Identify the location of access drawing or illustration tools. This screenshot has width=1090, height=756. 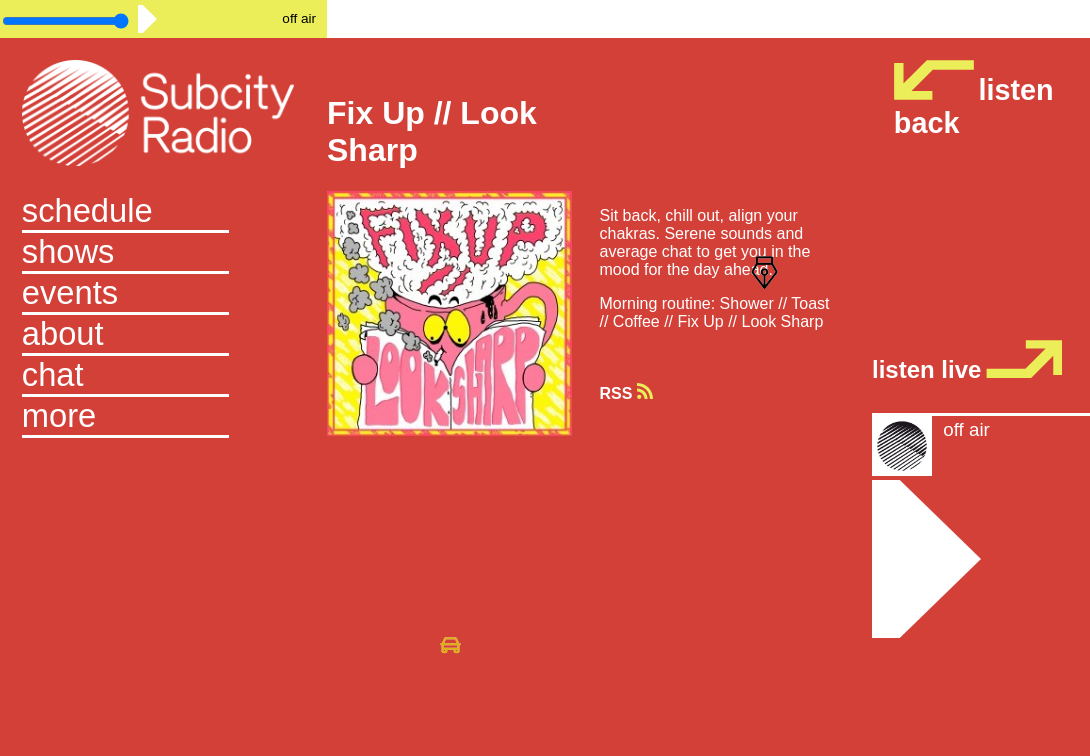
(764, 271).